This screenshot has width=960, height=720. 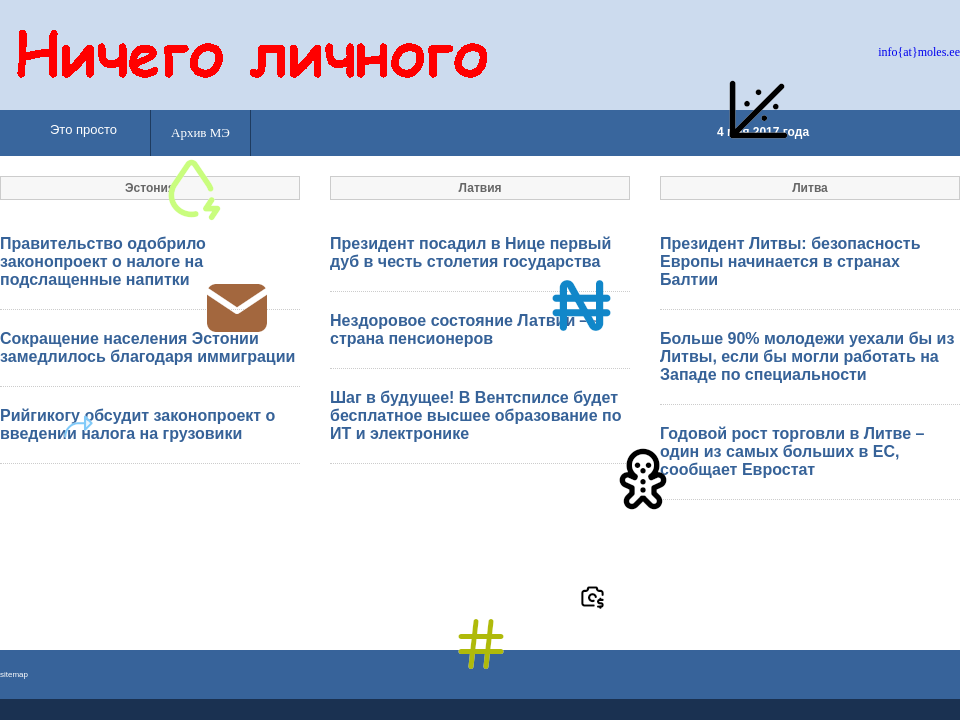 I want to click on open your email inbox, so click(x=237, y=308).